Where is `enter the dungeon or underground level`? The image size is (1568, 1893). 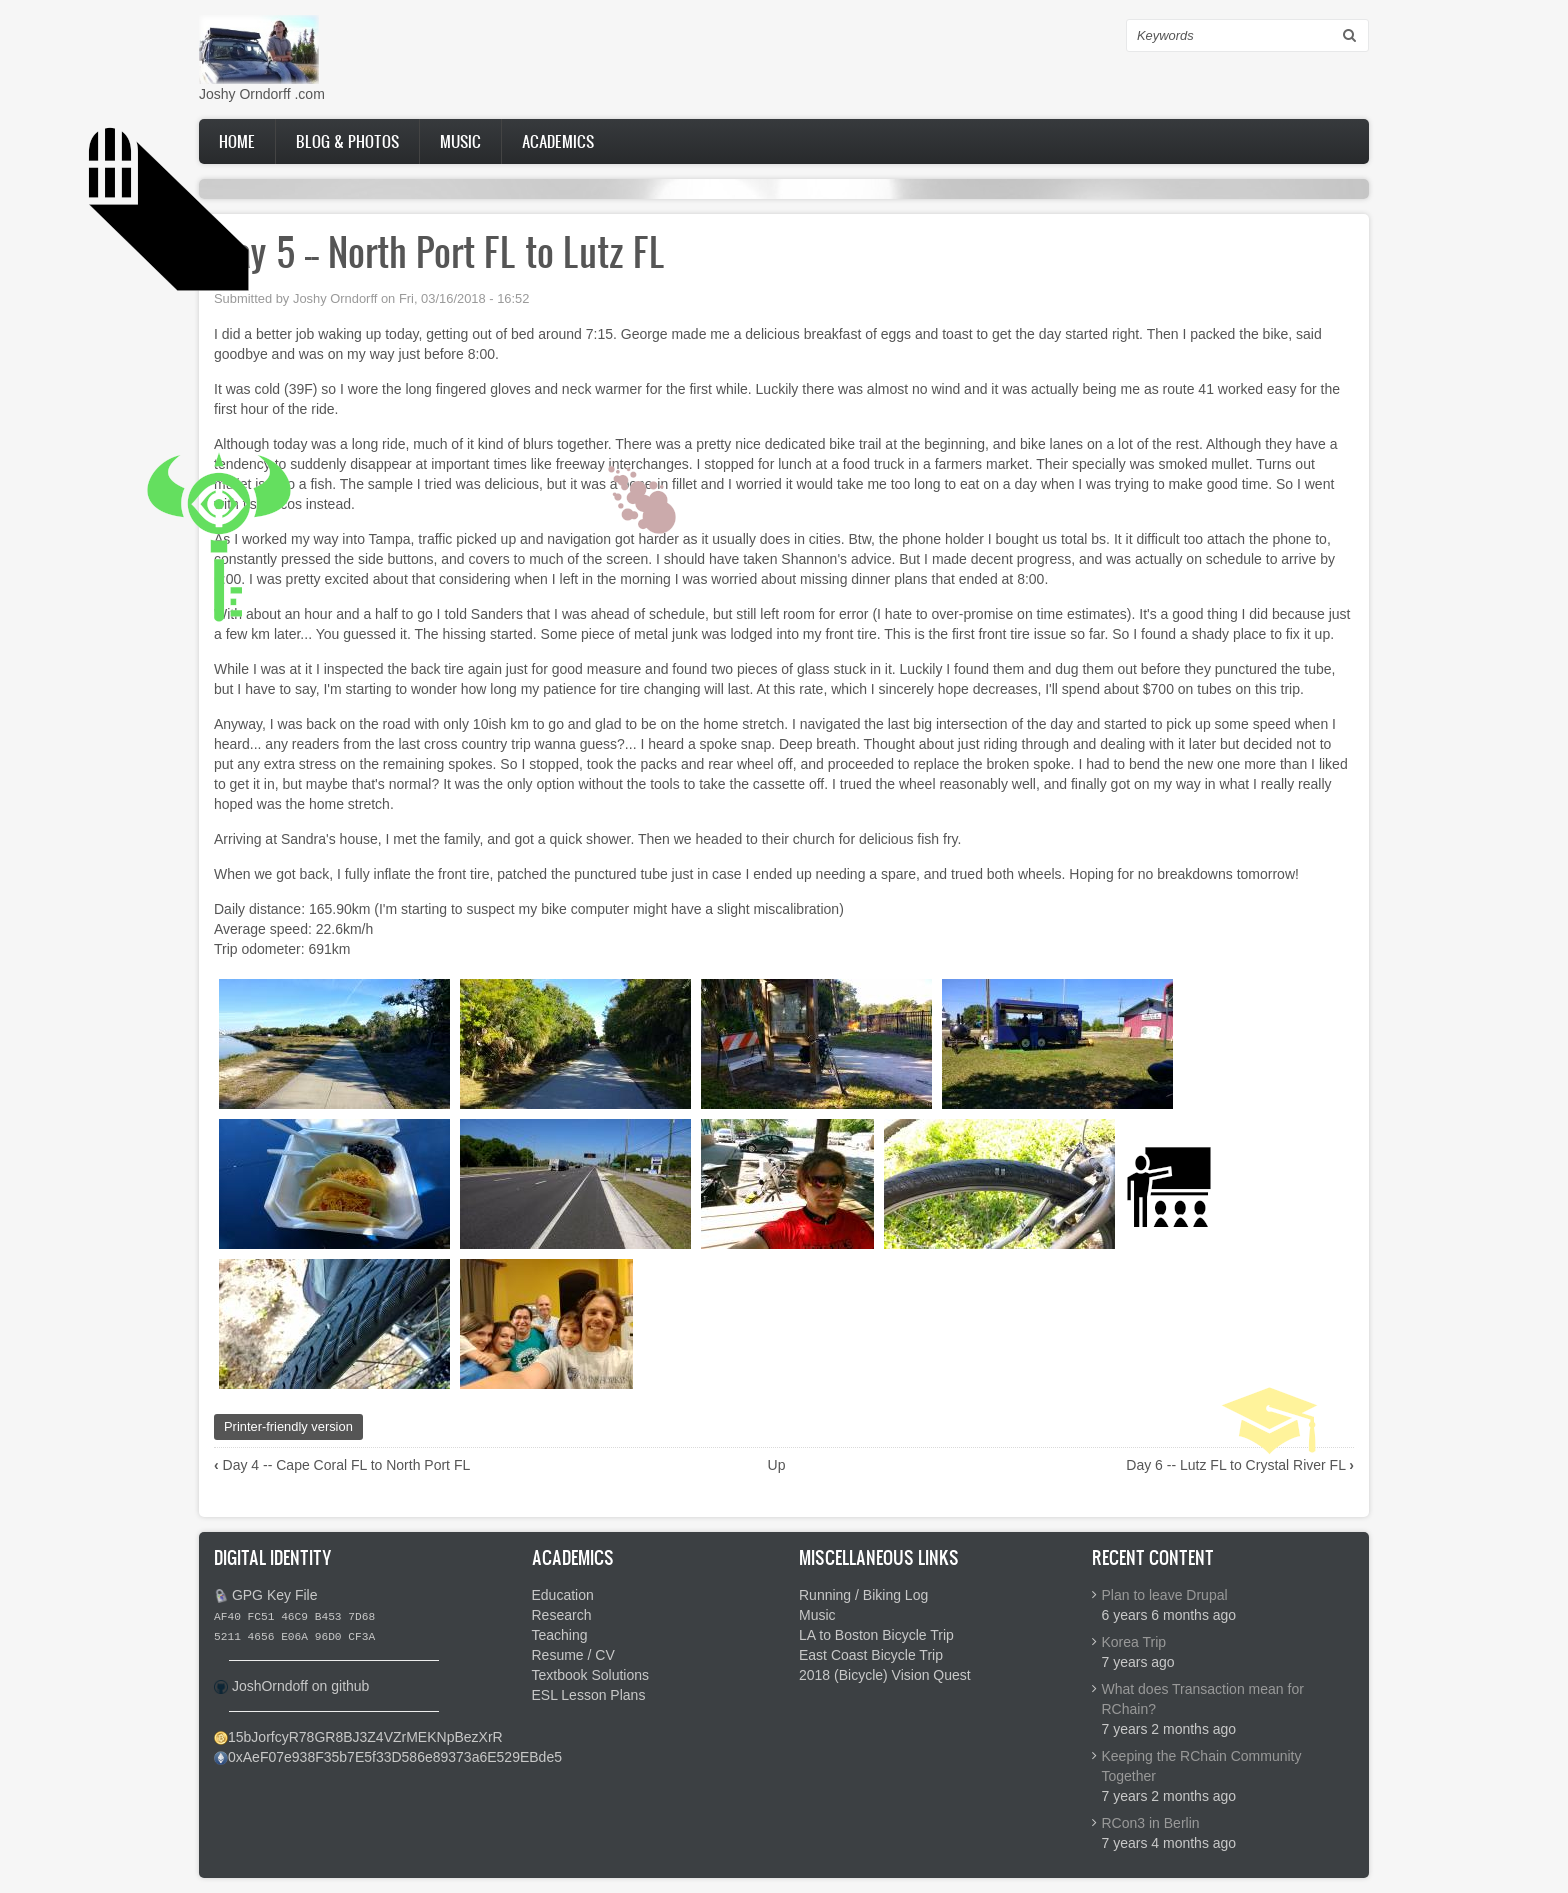
enter the dungeon or underground level is located at coordinates (159, 201).